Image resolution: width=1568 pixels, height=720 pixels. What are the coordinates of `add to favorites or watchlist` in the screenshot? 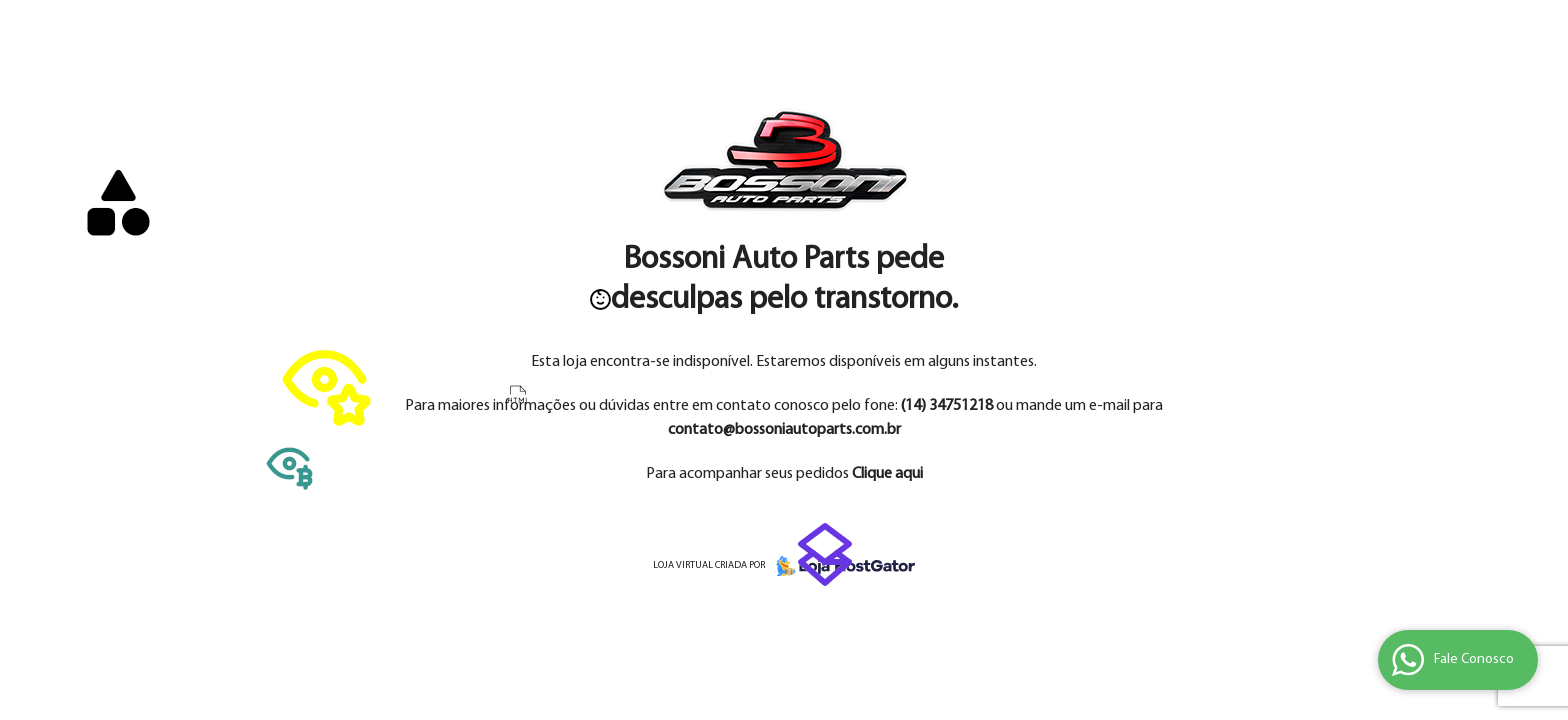 It's located at (324, 379).